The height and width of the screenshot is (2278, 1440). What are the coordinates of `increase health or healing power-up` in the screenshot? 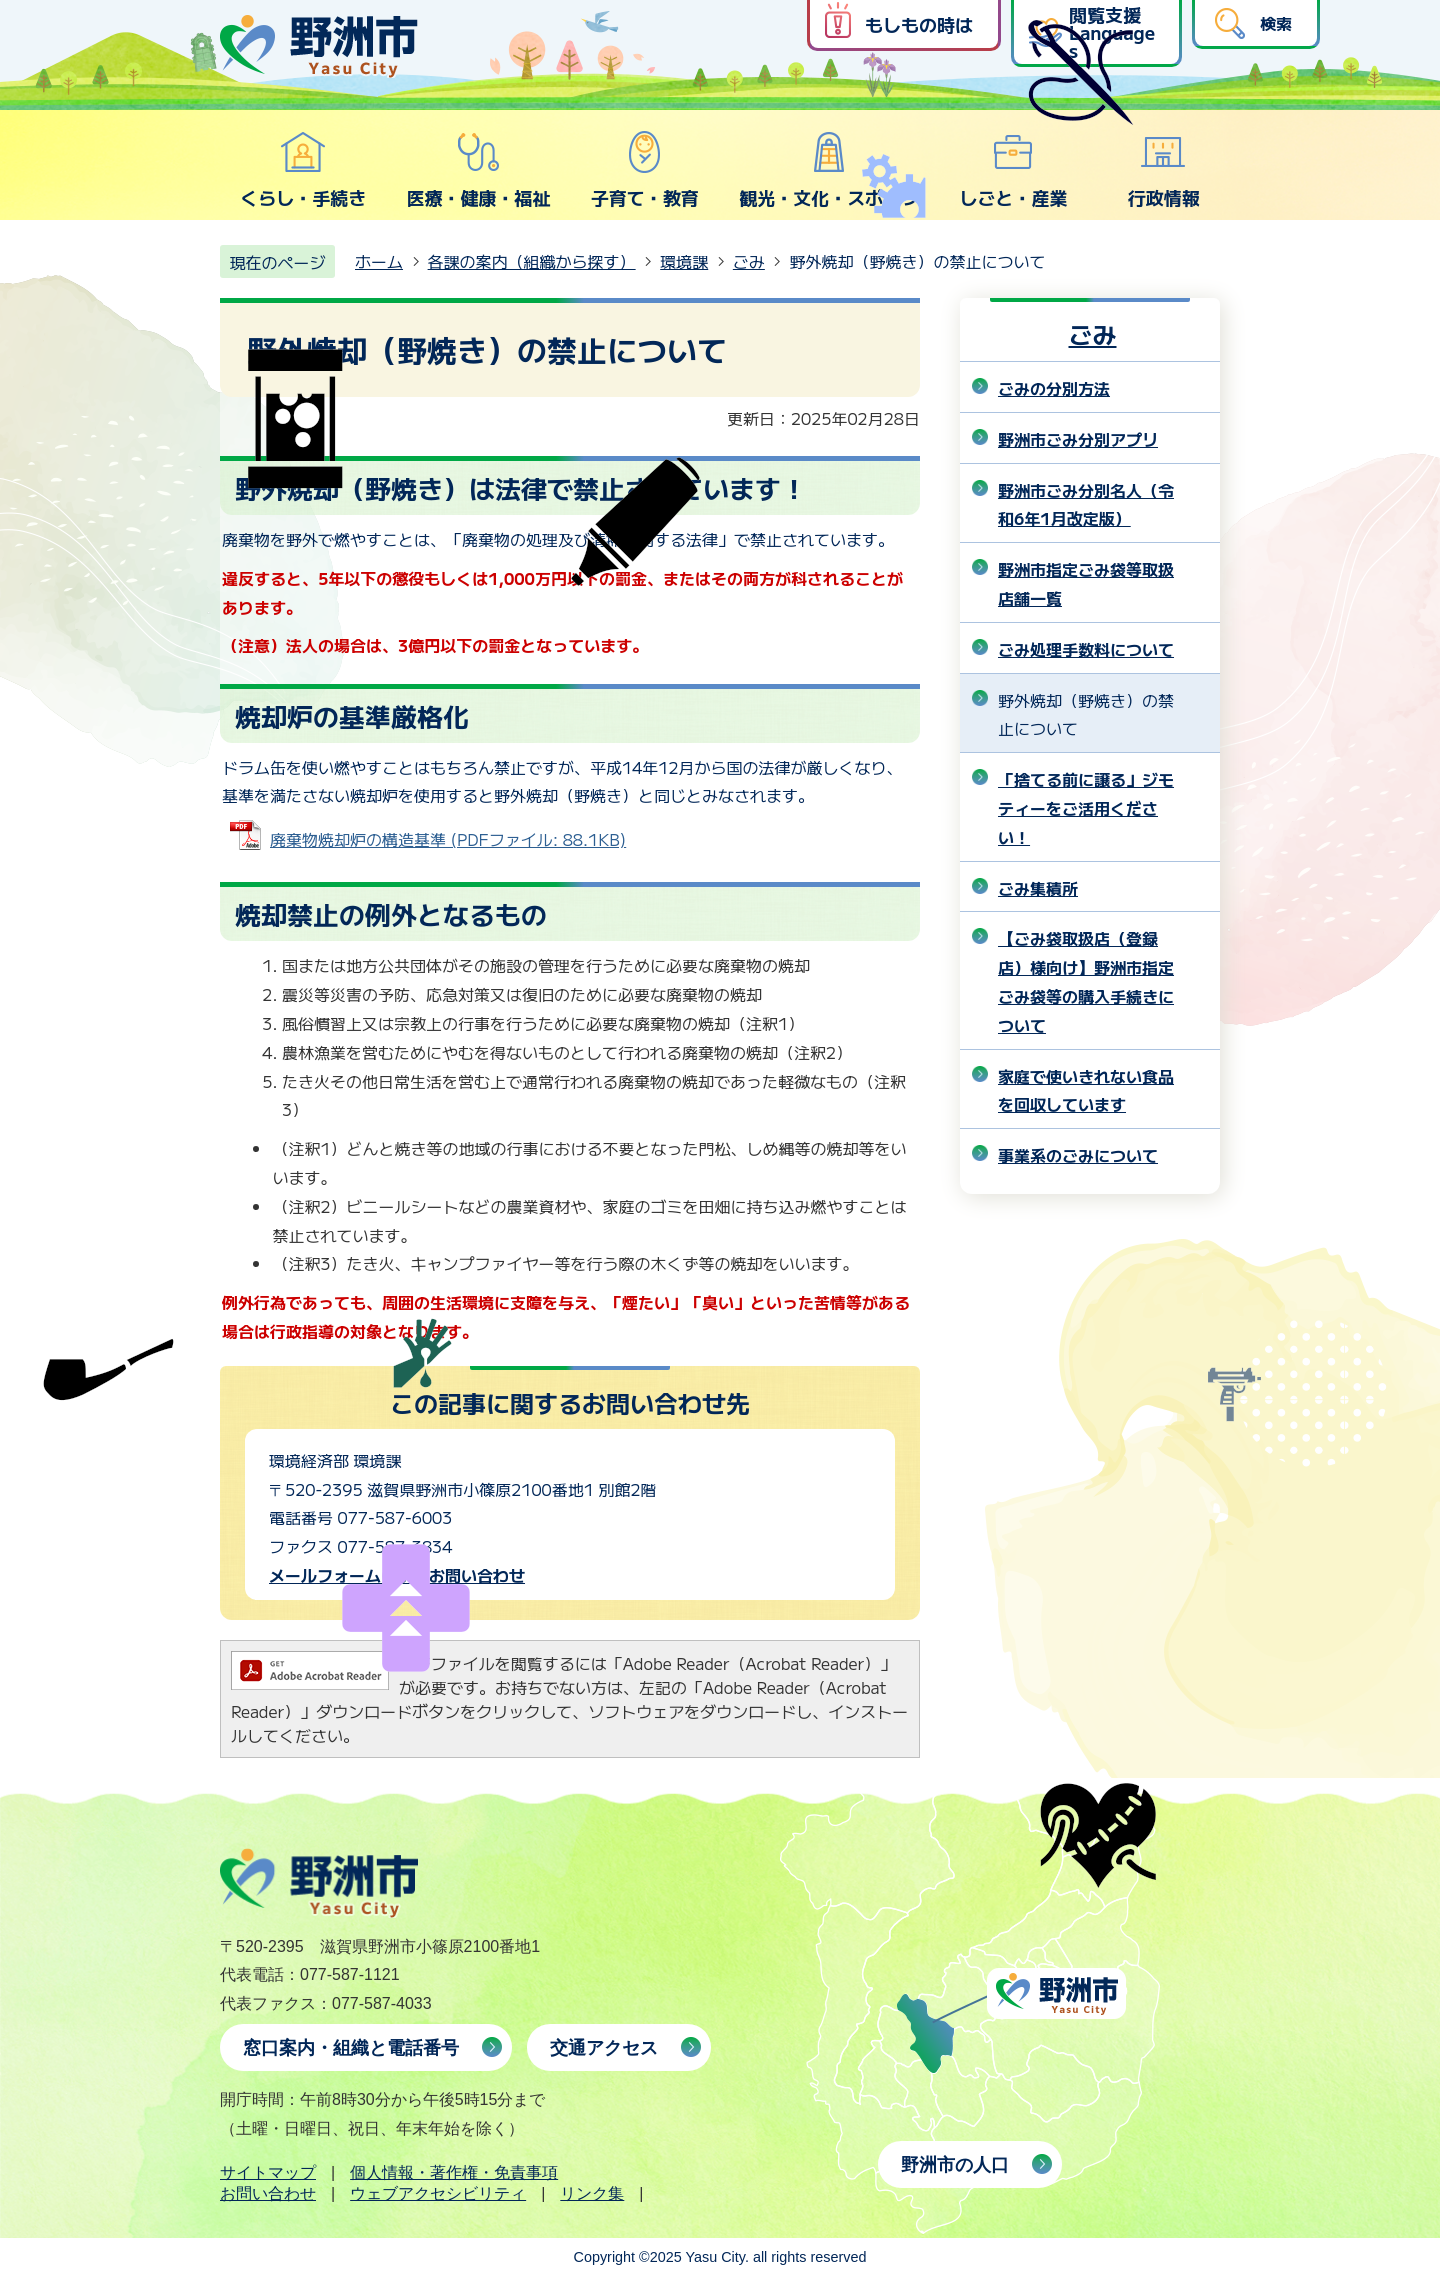 It's located at (406, 1608).